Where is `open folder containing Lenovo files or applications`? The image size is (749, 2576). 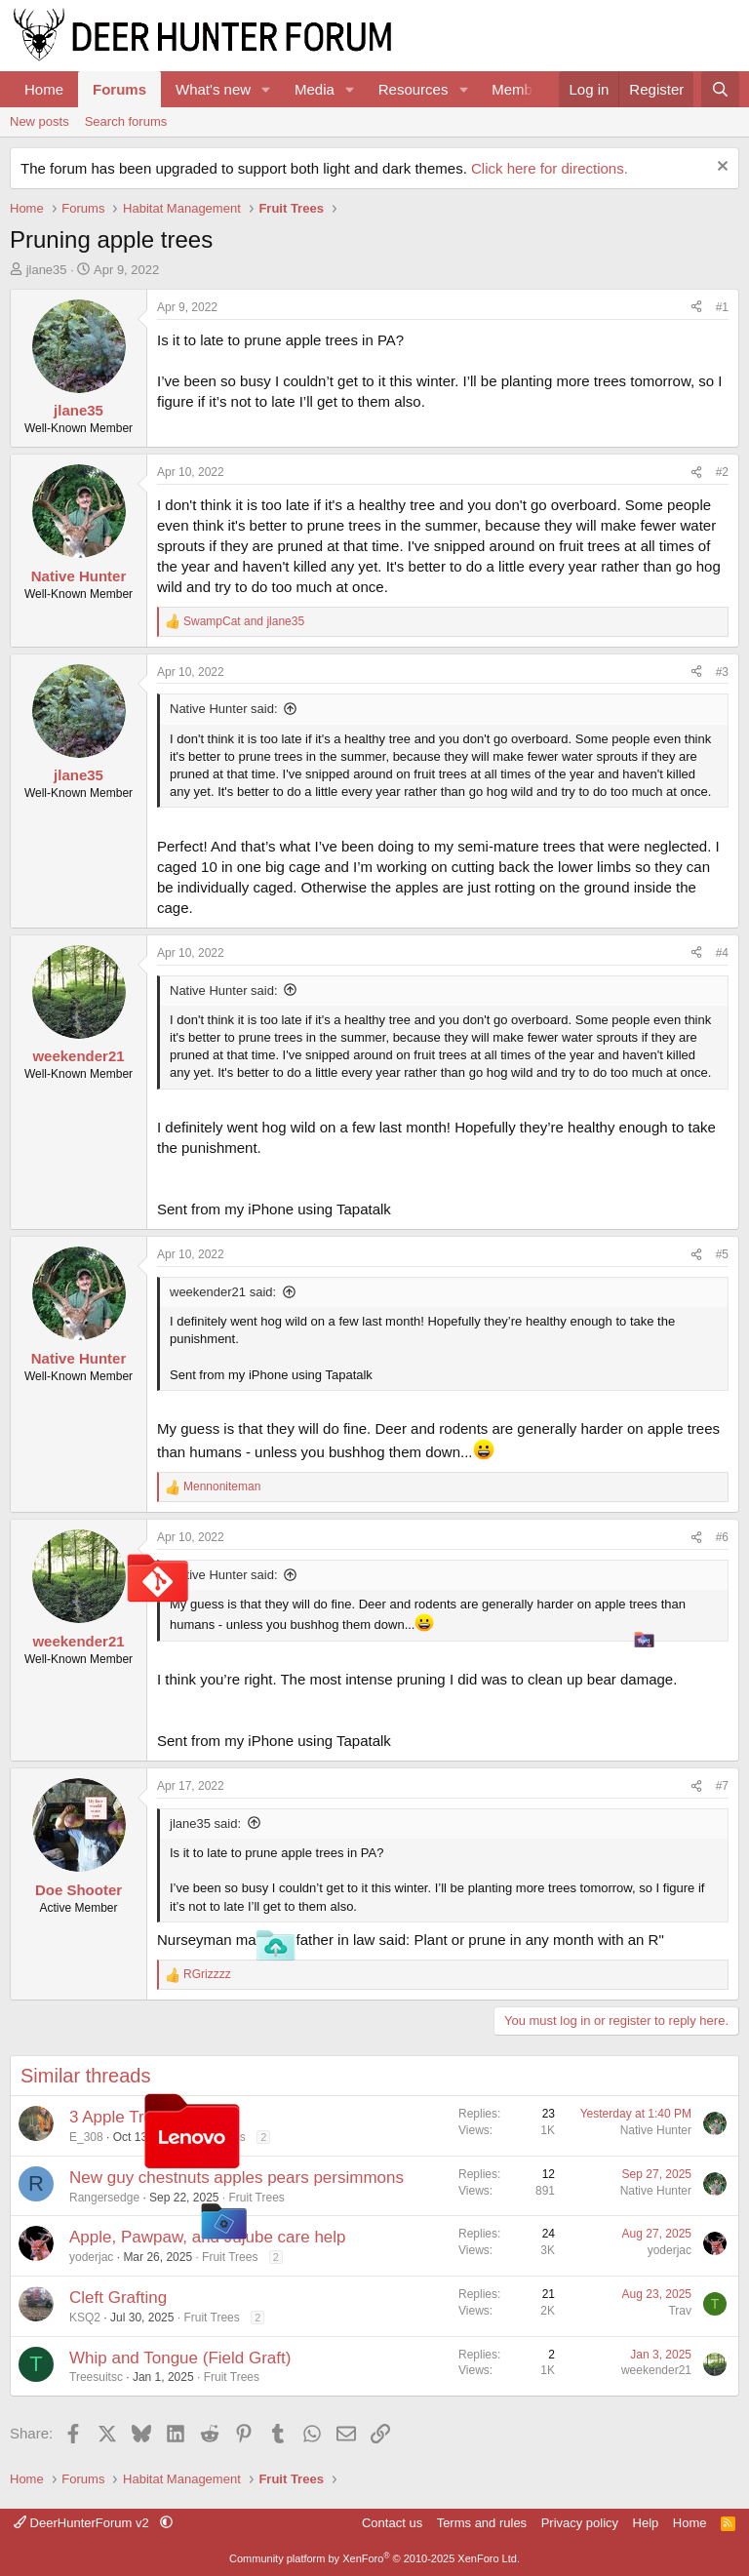 open folder containing Lenovo files or applications is located at coordinates (191, 2133).